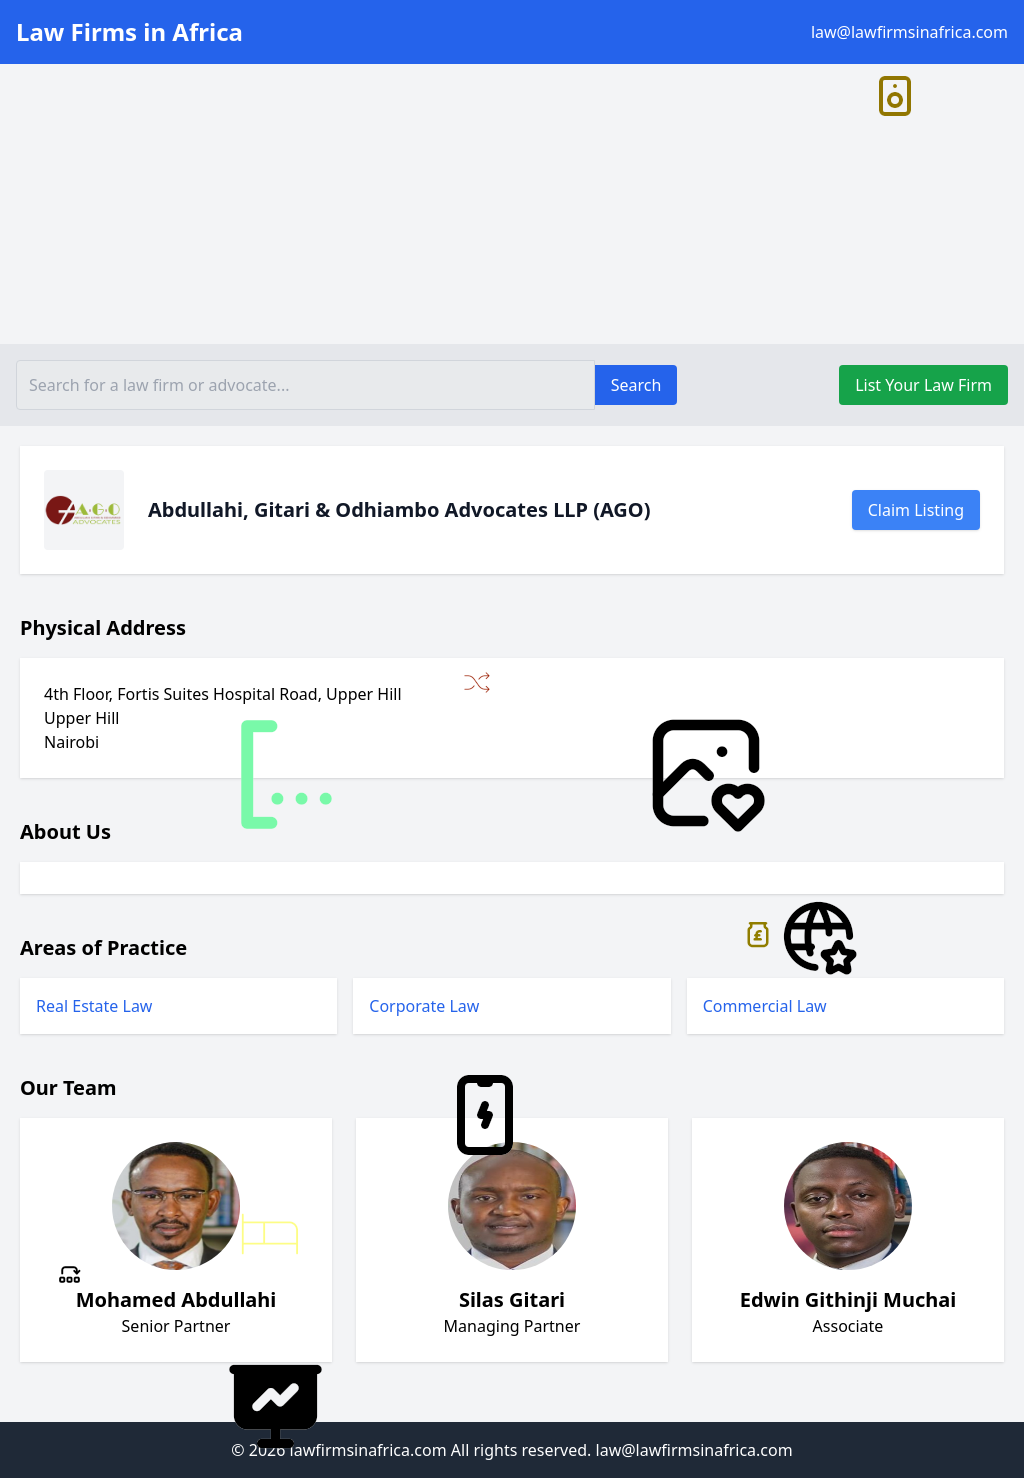  I want to click on add a website to favorites, so click(818, 936).